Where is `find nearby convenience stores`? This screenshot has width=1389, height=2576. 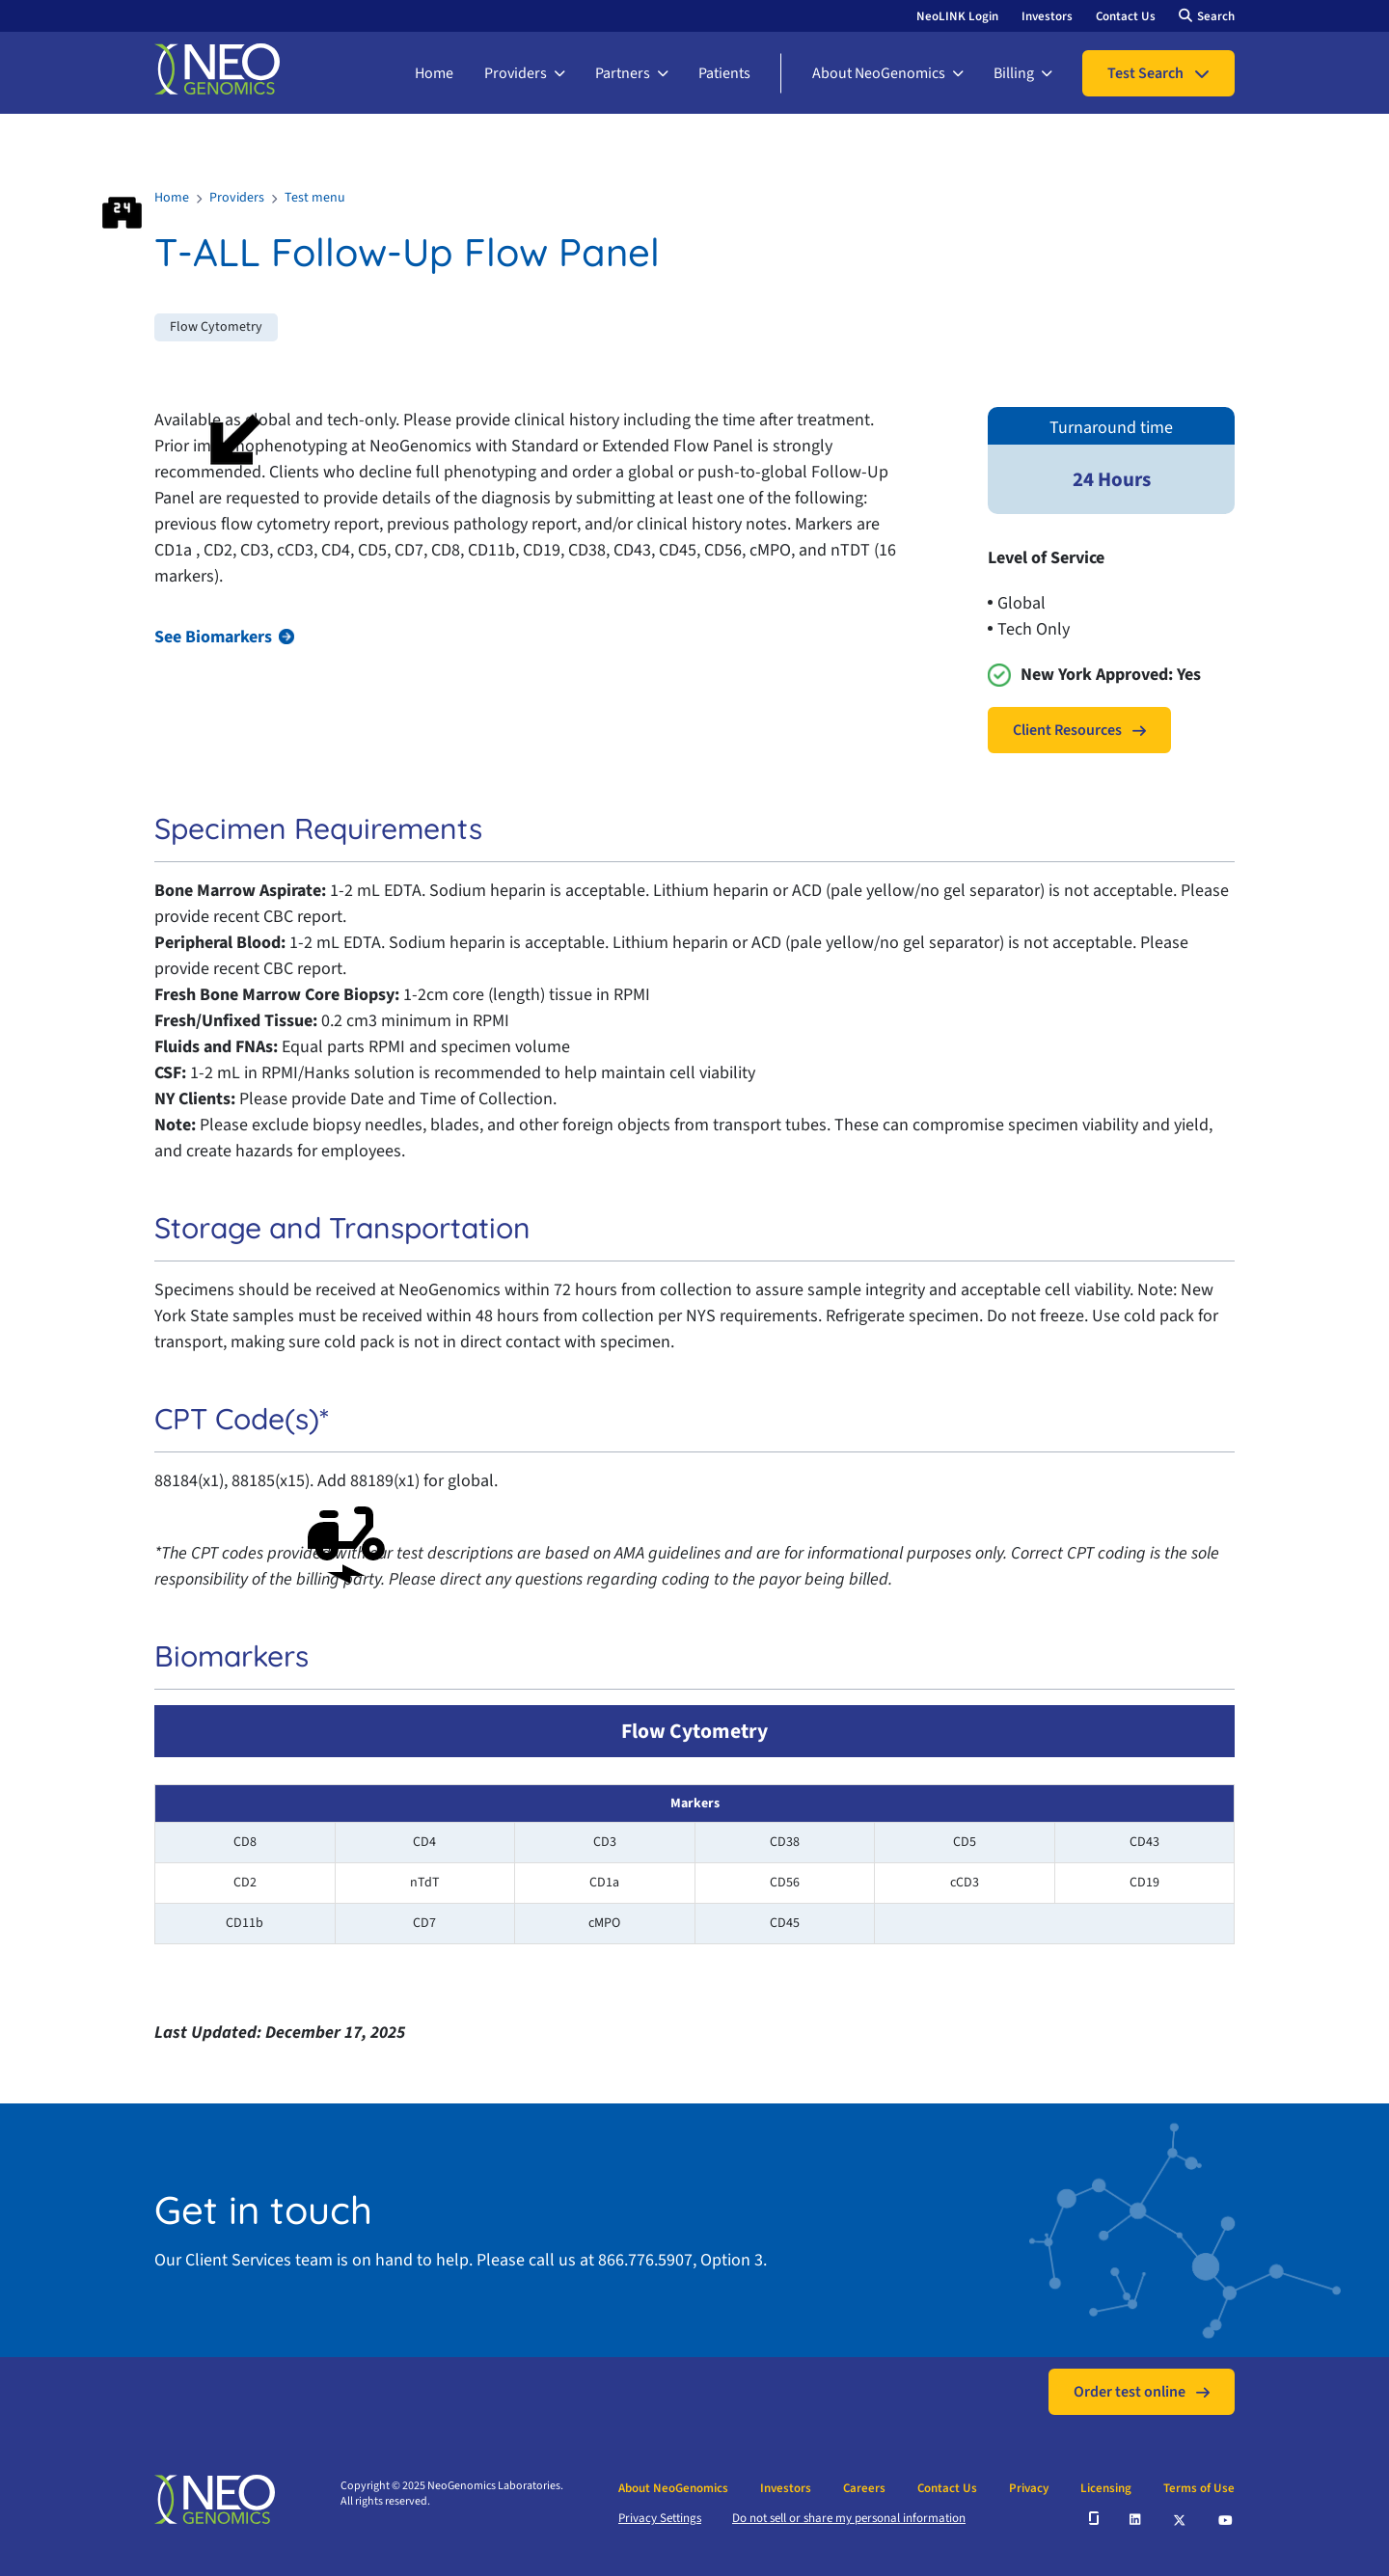 find nearby convenience stores is located at coordinates (122, 212).